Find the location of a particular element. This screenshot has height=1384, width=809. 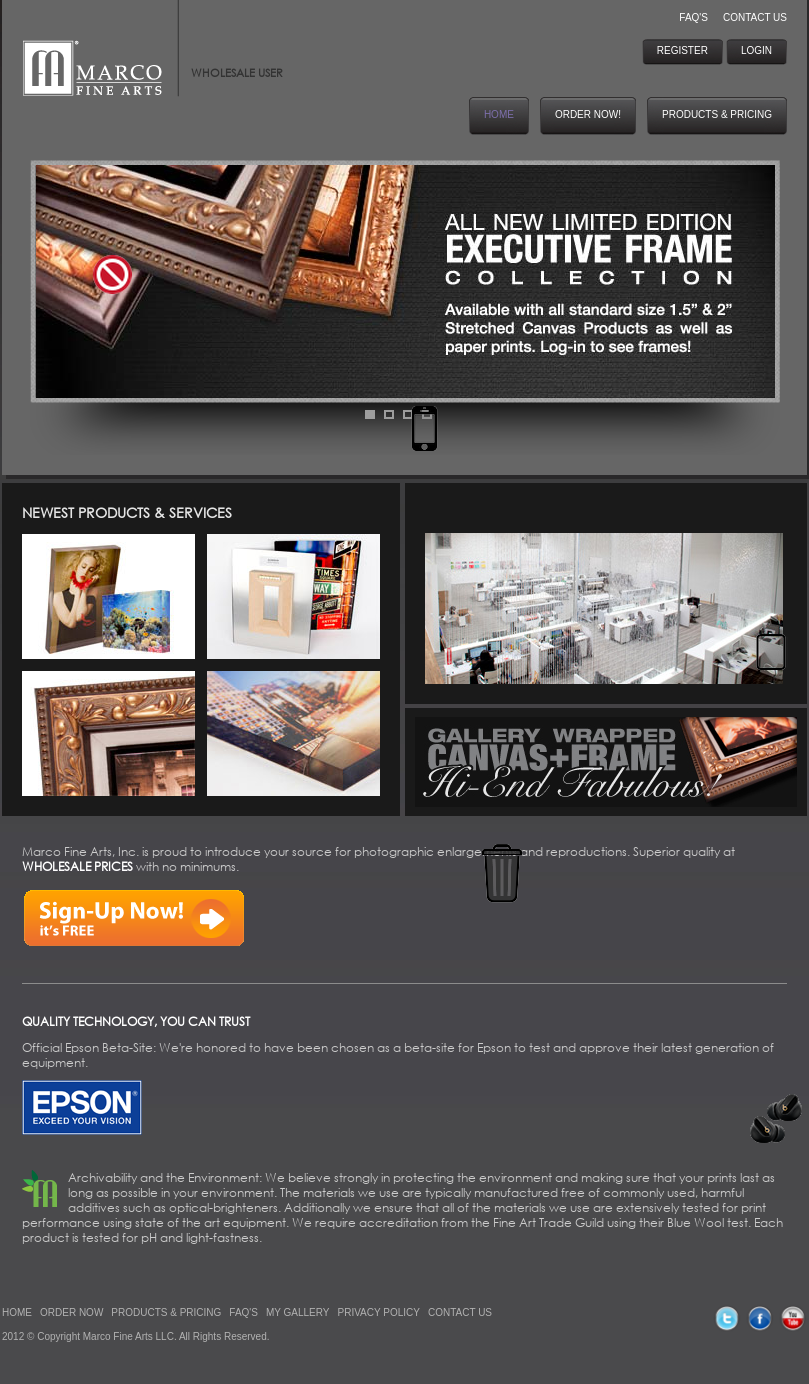

delete selected item is located at coordinates (112, 274).